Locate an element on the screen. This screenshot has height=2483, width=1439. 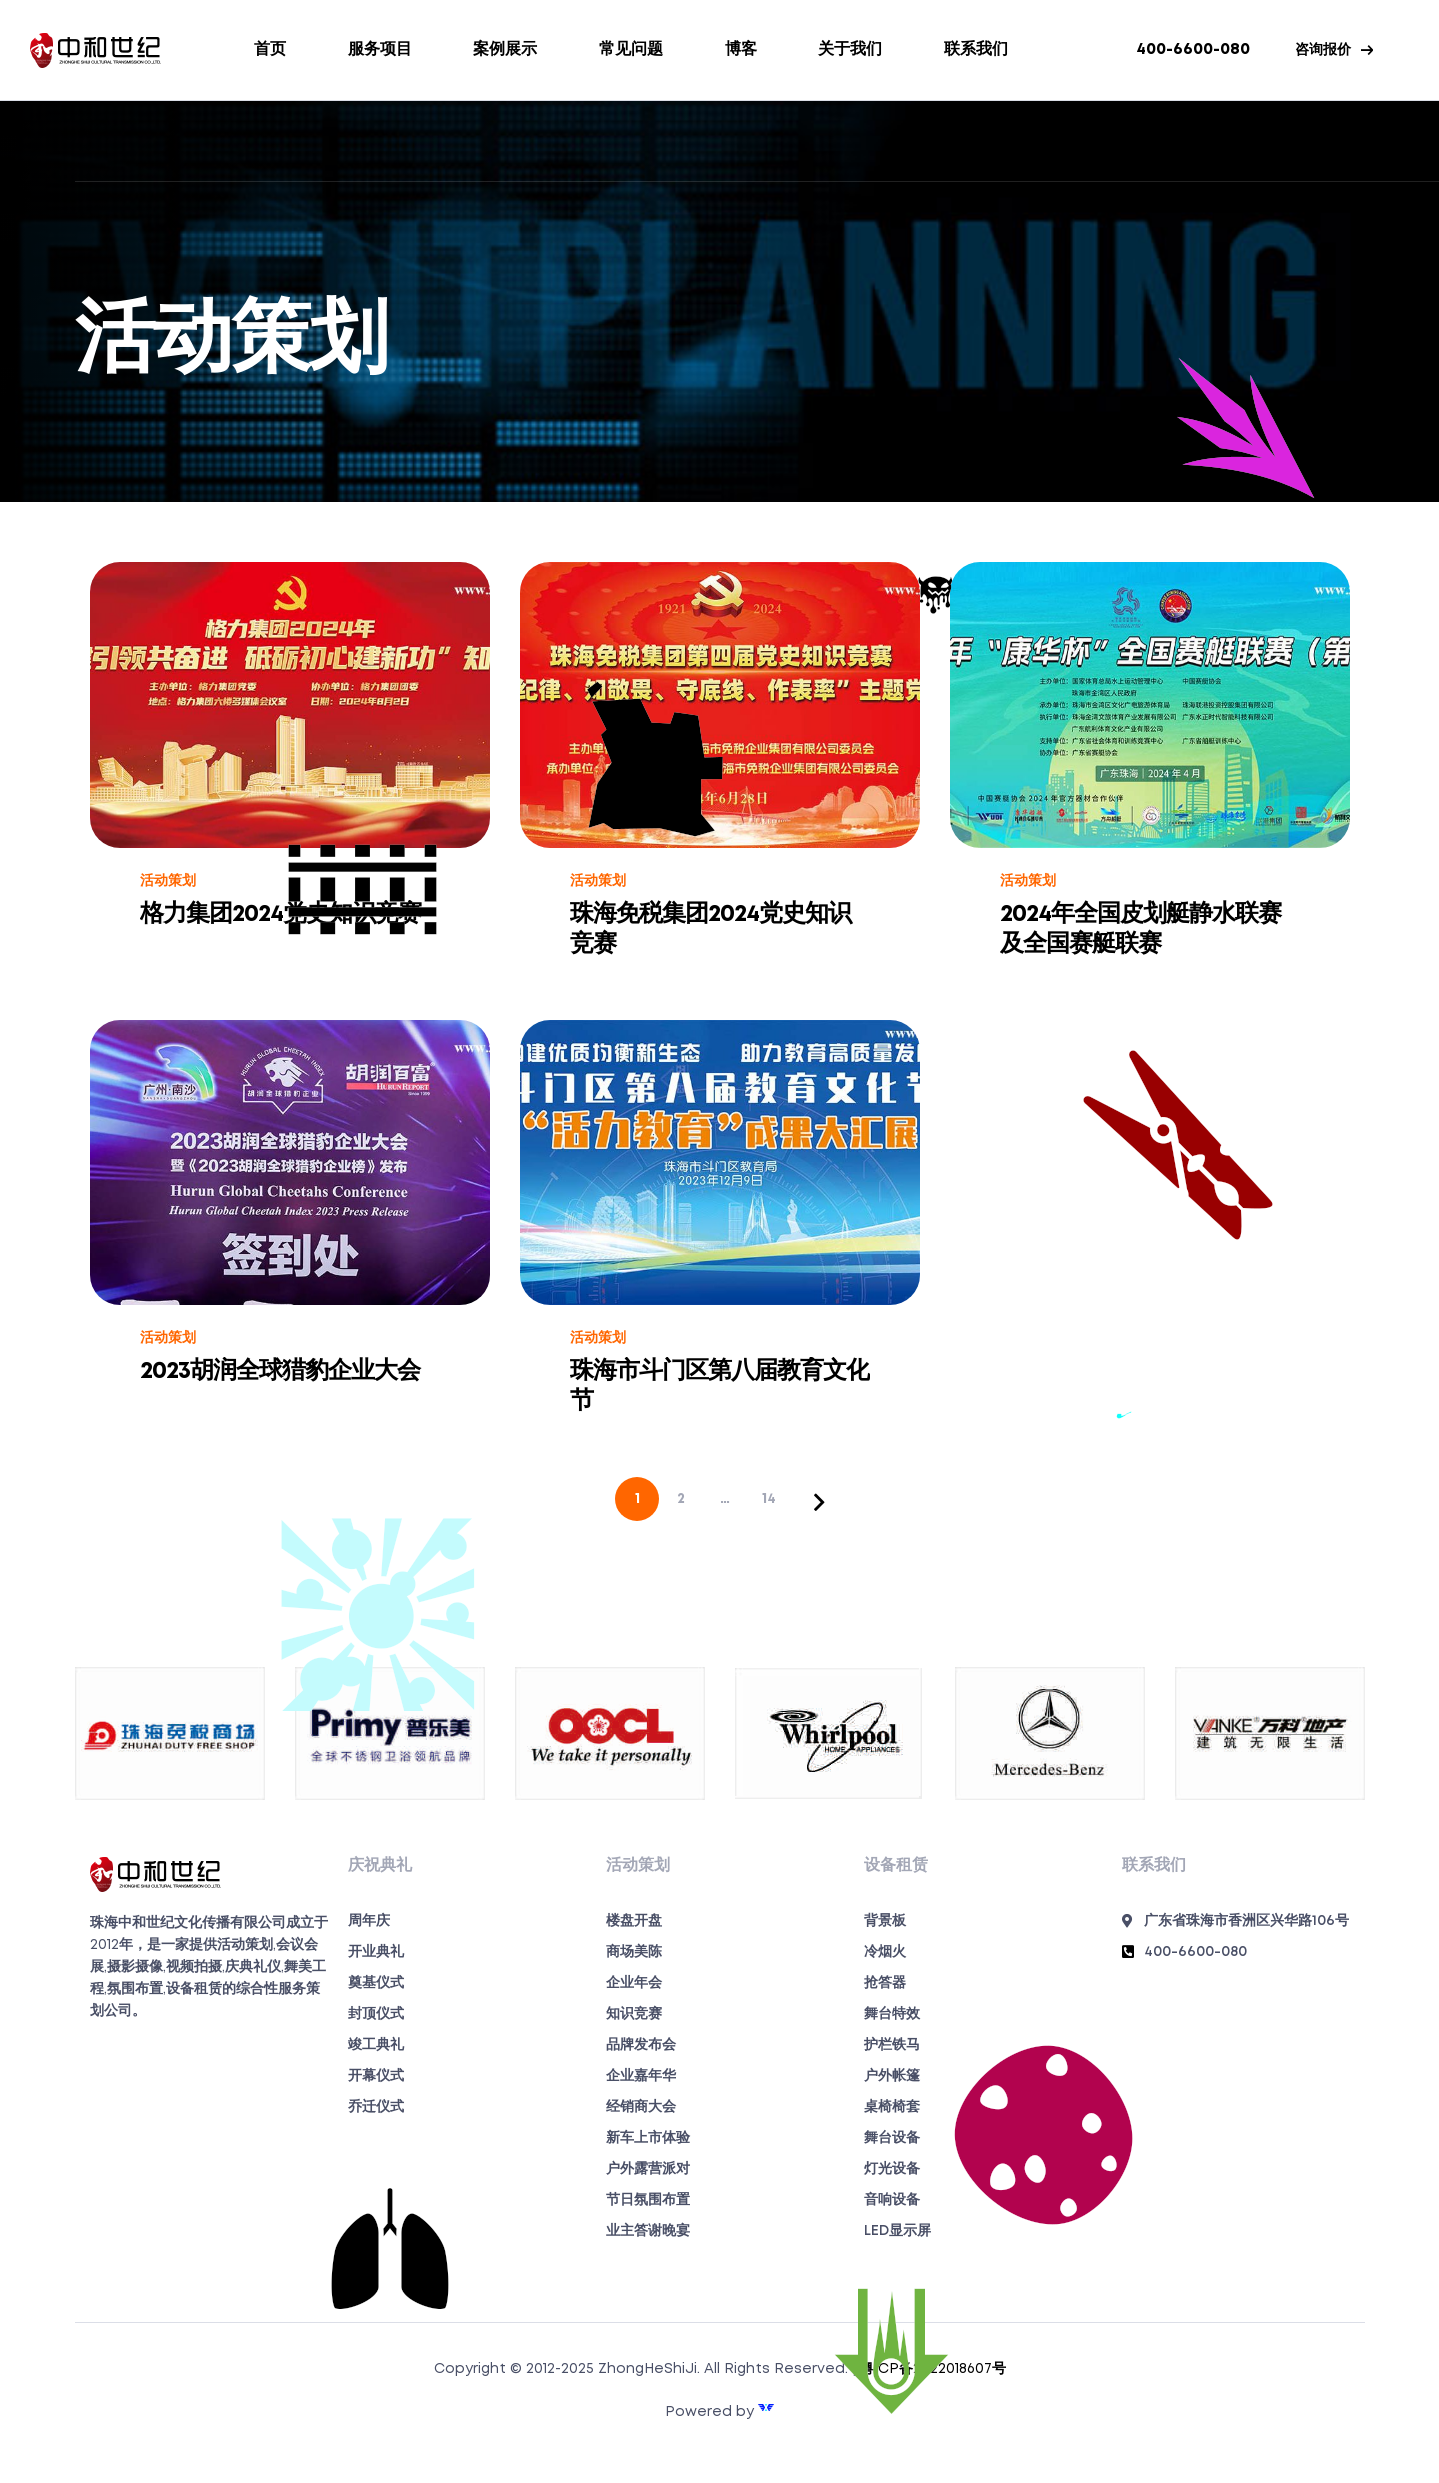
select Angola as your country or region is located at coordinates (655, 759).